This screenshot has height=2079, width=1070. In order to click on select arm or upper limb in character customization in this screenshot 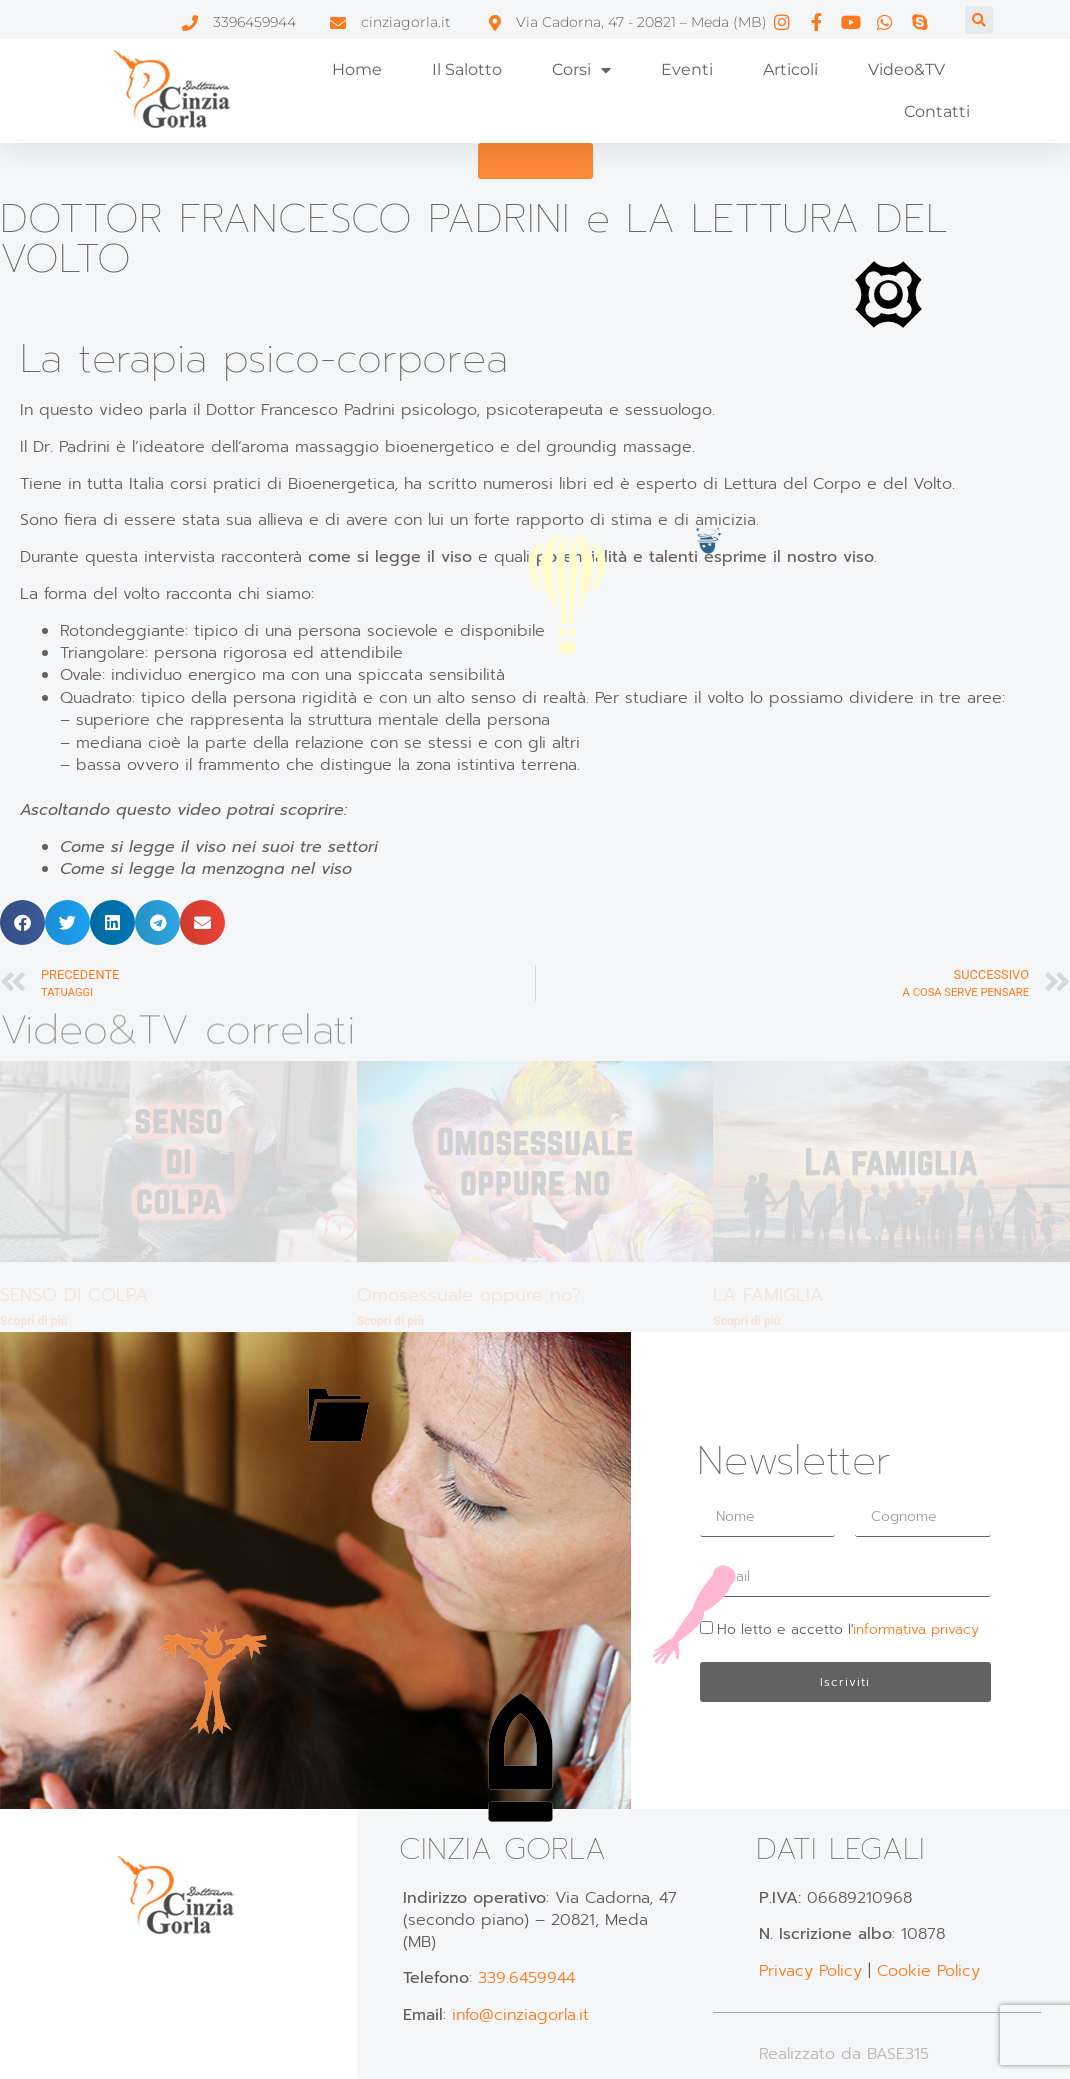, I will do `click(694, 1615)`.